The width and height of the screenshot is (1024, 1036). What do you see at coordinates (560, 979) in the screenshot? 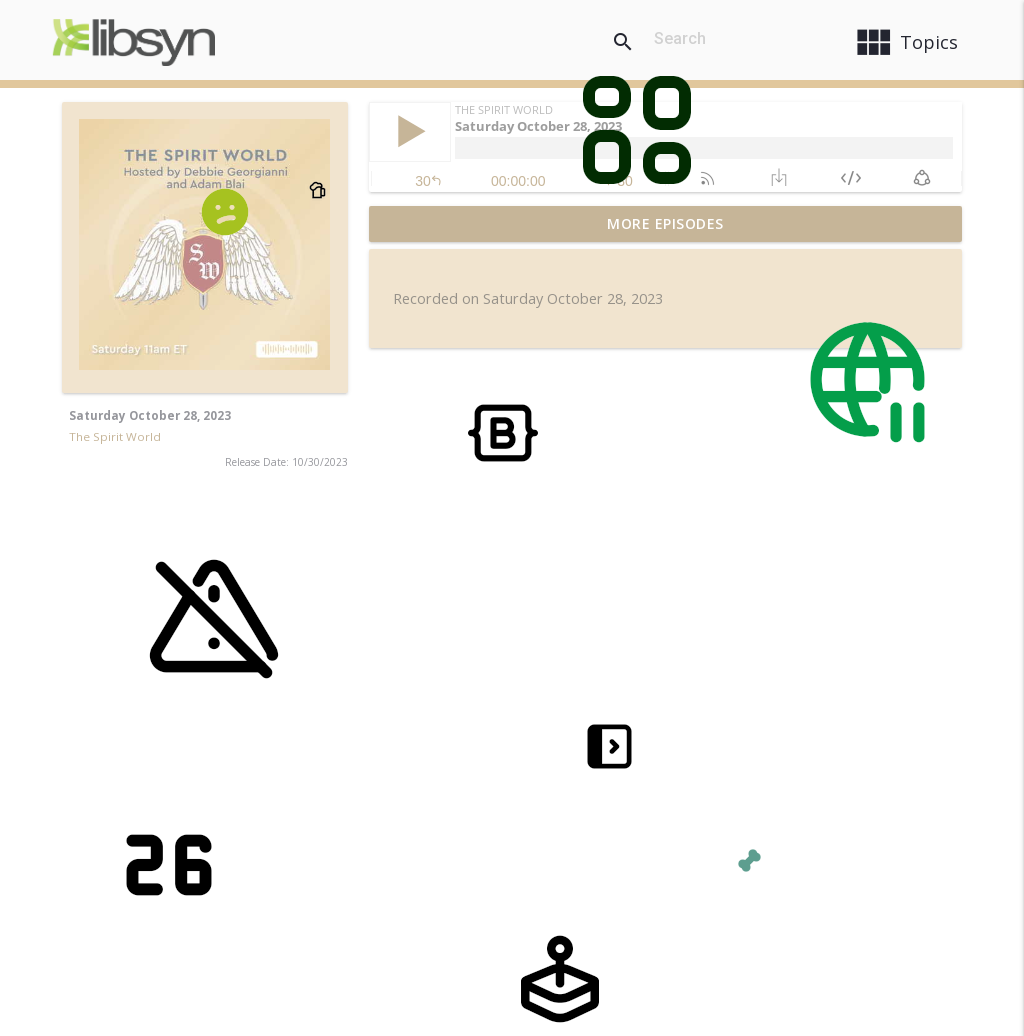
I see `open apple arcade gaming service` at bounding box center [560, 979].